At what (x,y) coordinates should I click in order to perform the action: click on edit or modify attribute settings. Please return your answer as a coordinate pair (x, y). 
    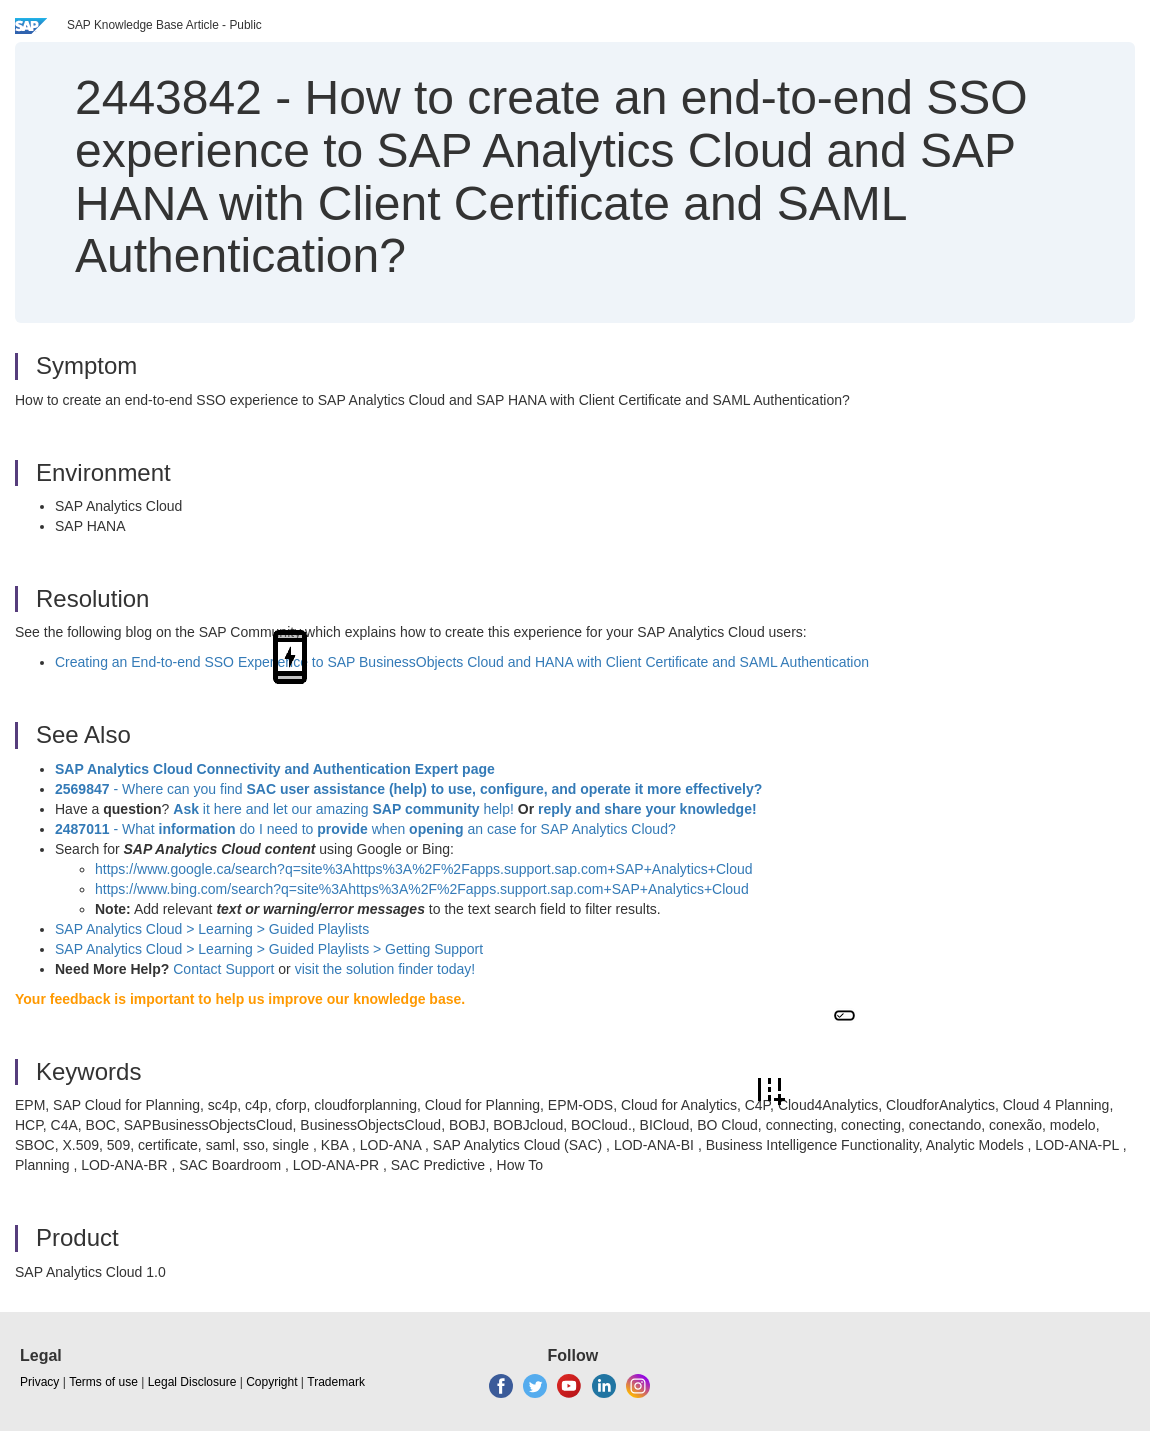
    Looking at the image, I should click on (844, 1015).